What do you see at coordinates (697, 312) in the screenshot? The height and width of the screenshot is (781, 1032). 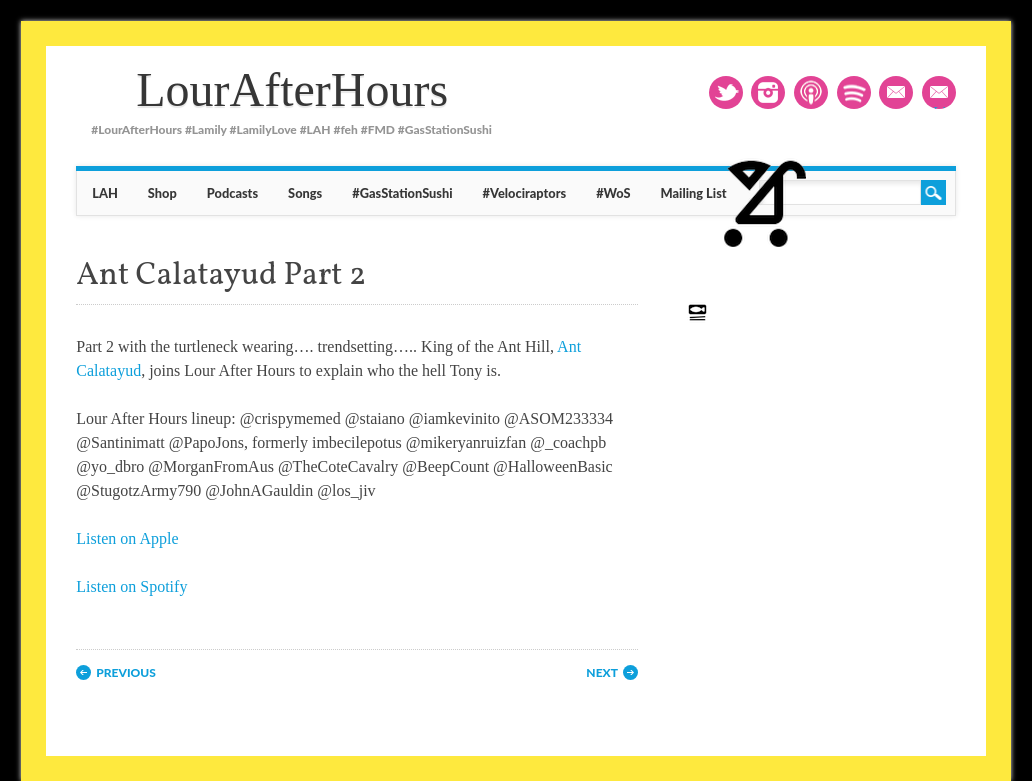 I see `browse restaurant meal options` at bounding box center [697, 312].